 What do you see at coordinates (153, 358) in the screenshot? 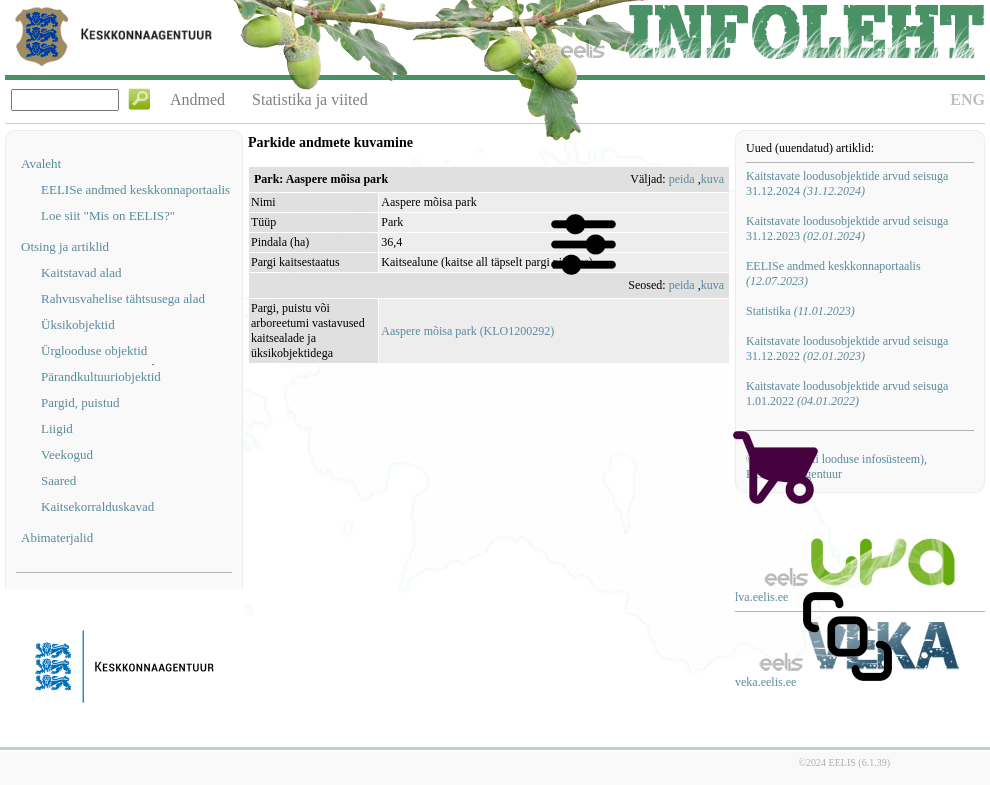
I see `no wifi signal available` at bounding box center [153, 358].